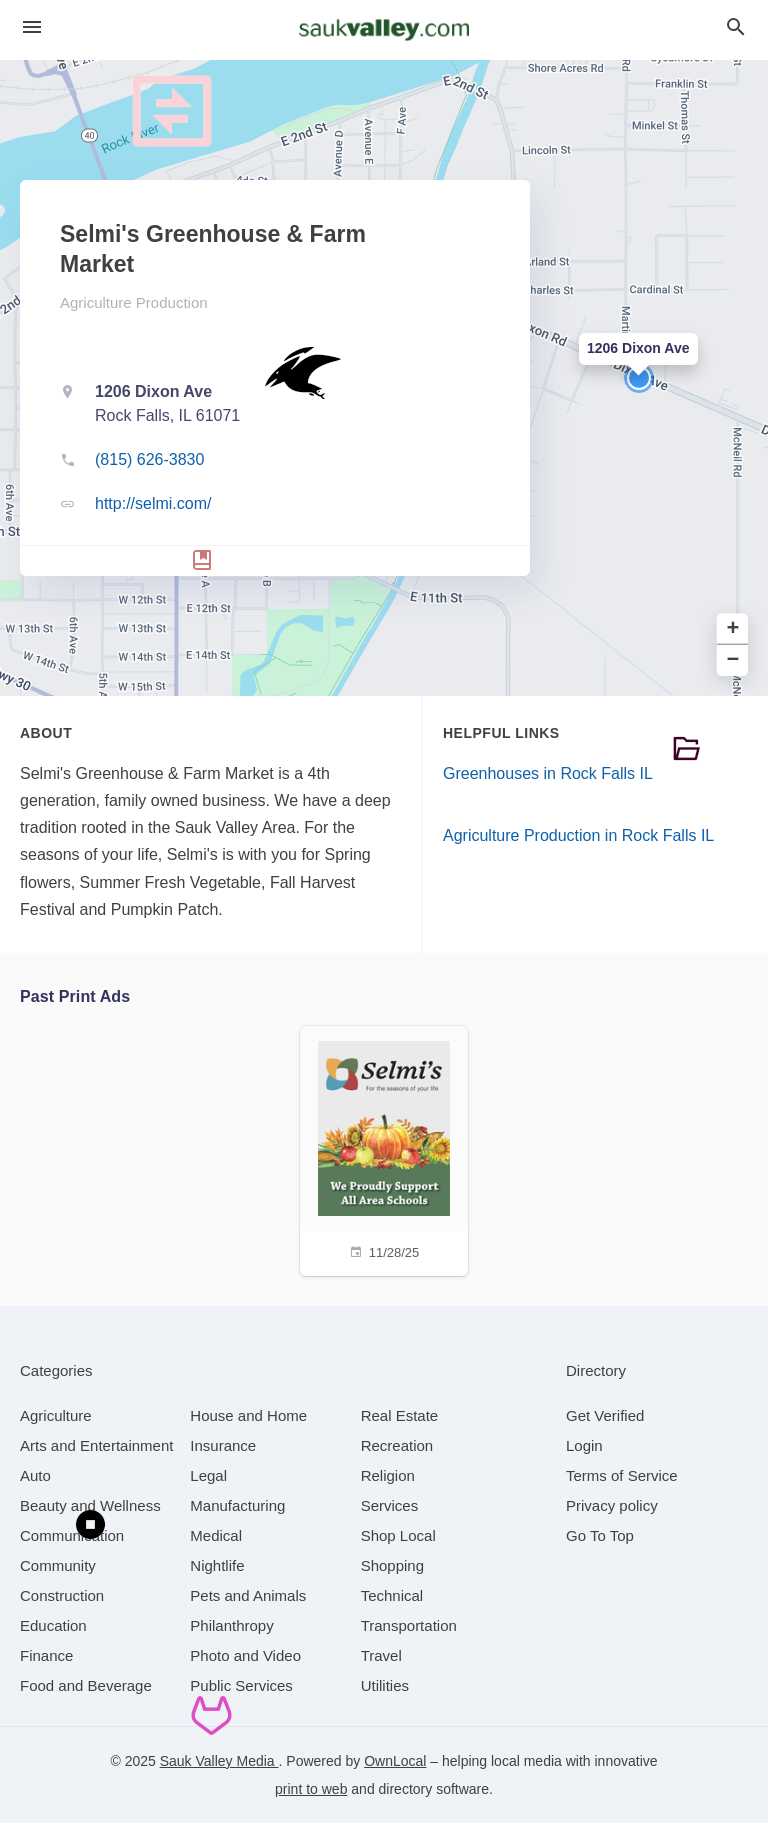 The height and width of the screenshot is (1823, 768). What do you see at coordinates (303, 373) in the screenshot?
I see `pterodactyl game server management panel logo` at bounding box center [303, 373].